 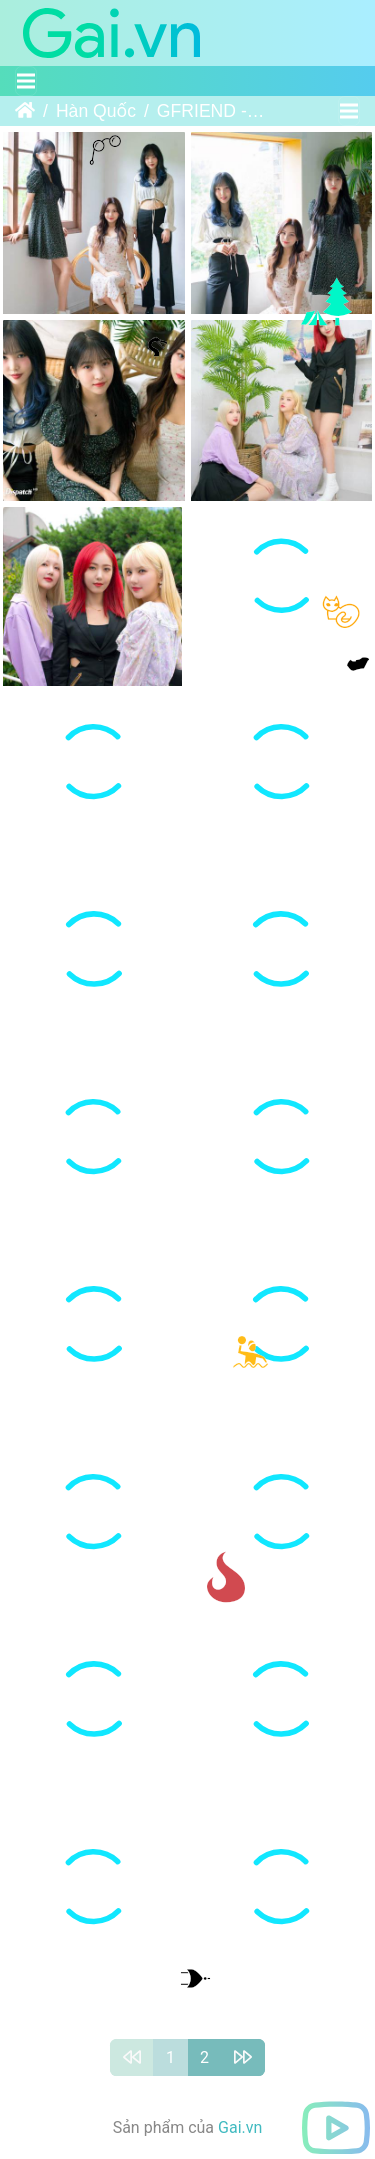 I want to click on set up camp in a forest area, so click(x=326, y=301).